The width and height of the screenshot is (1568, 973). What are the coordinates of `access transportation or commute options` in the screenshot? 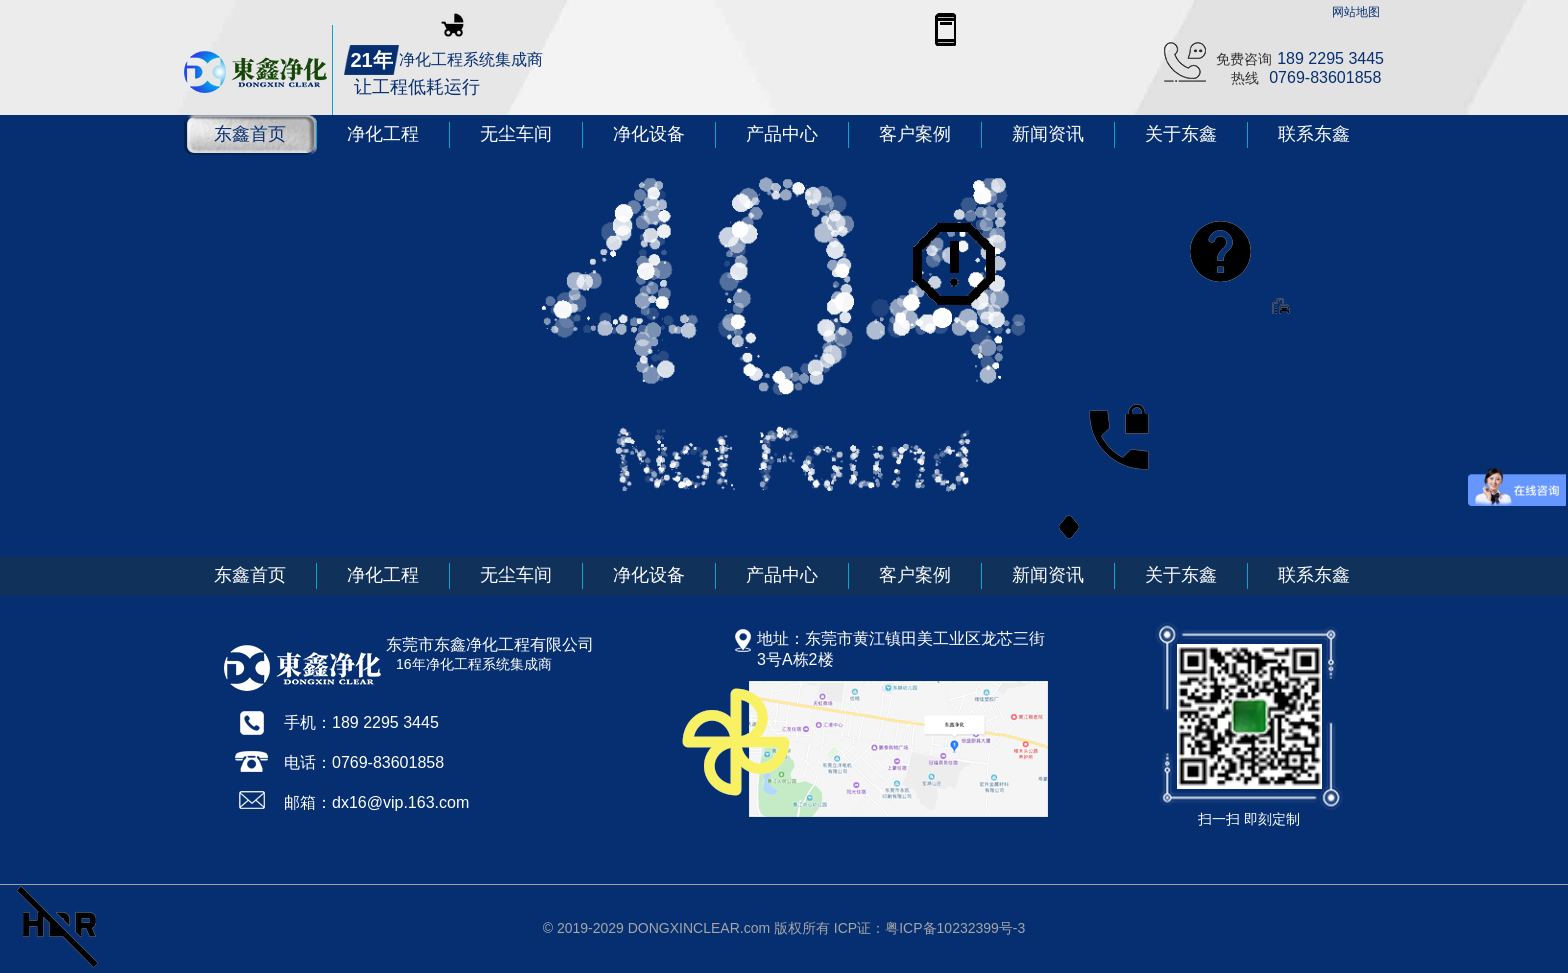 It's located at (1281, 306).